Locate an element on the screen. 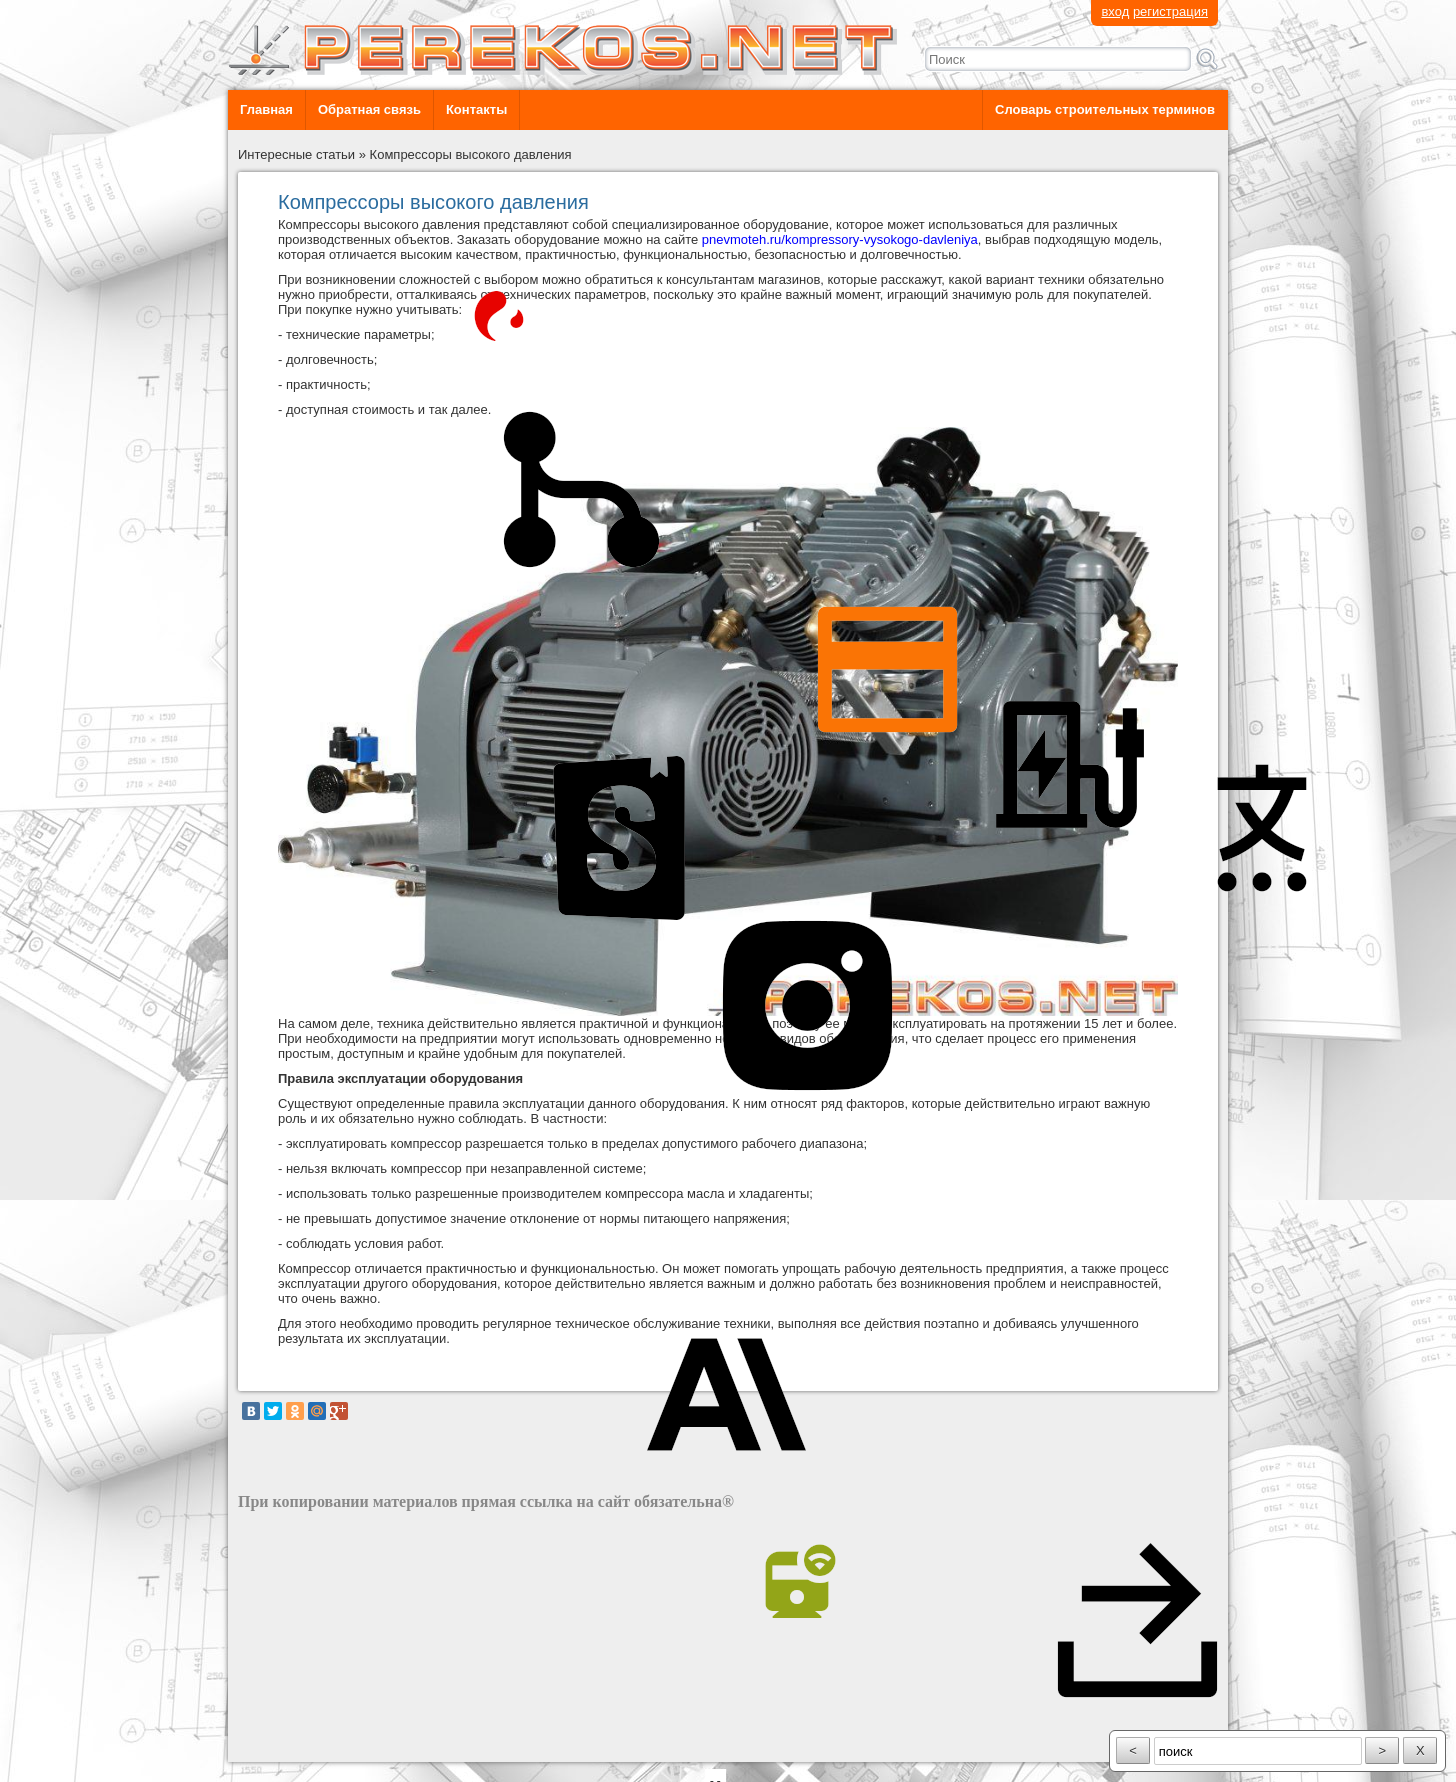 The height and width of the screenshot is (1782, 1456). indicates wifi is available on this train is located at coordinates (797, 1583).